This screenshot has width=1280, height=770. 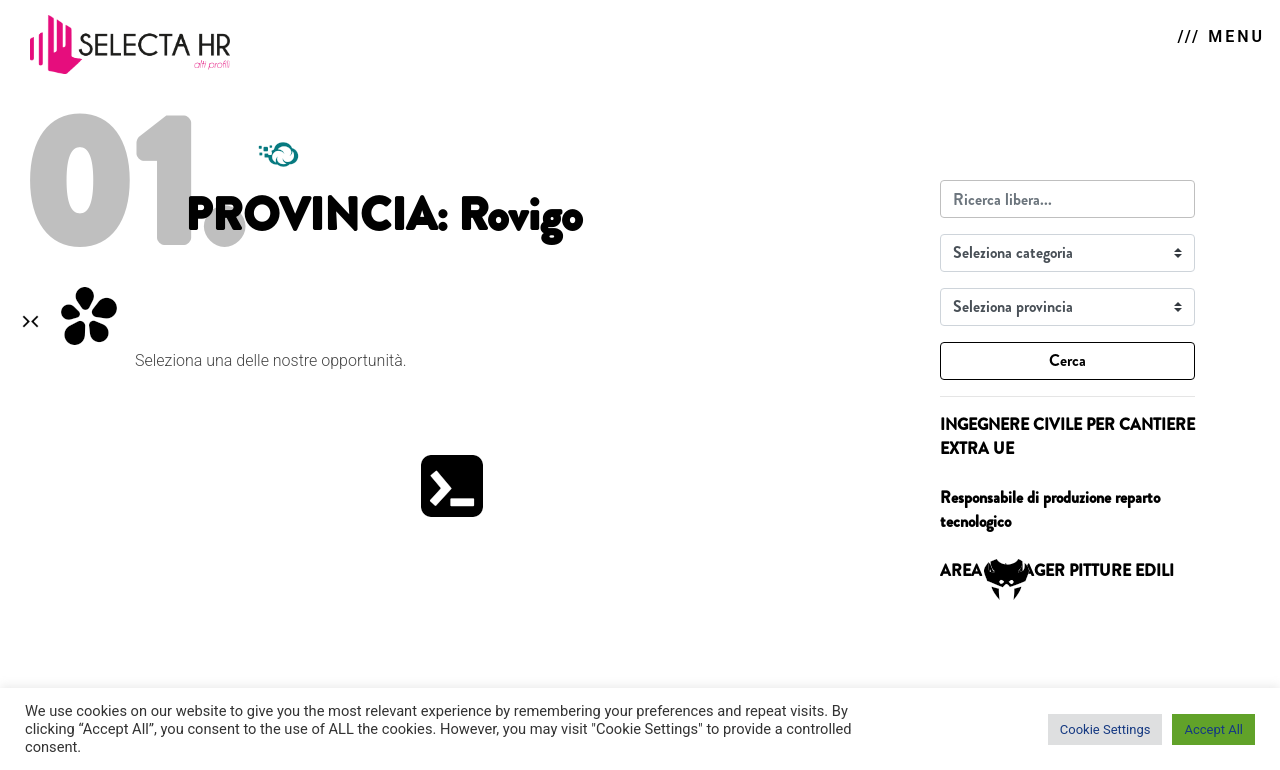 I want to click on visit the Educative learning platform, so click(x=452, y=486).